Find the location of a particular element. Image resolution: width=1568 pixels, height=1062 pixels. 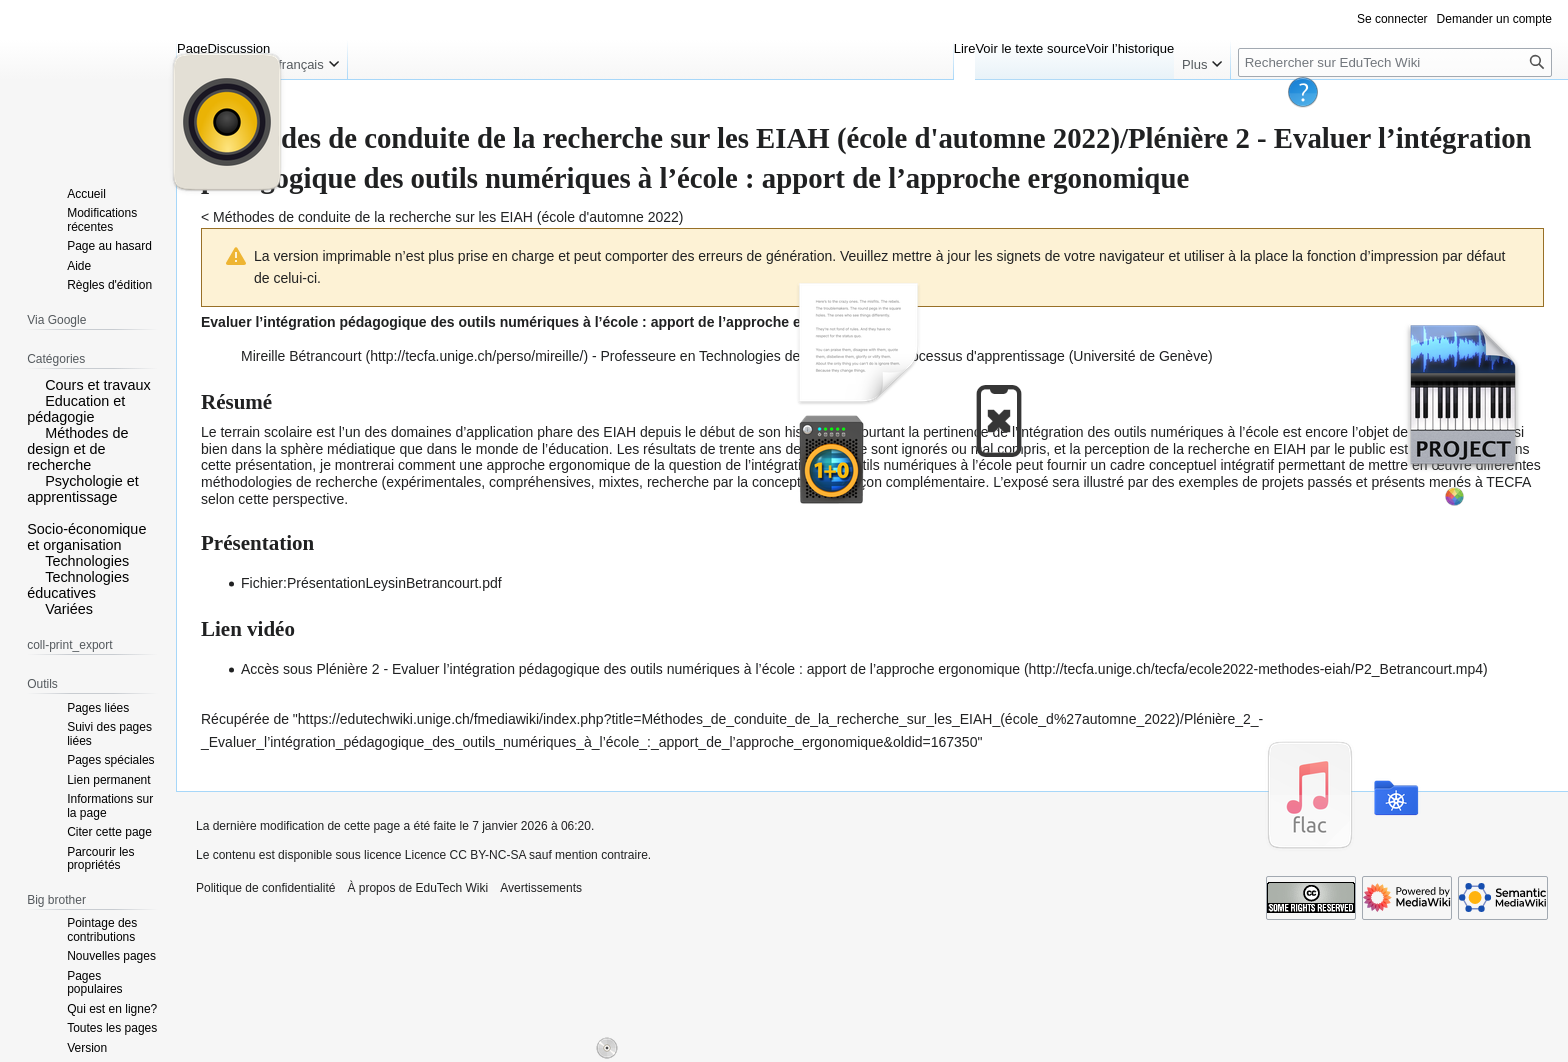

a flac audio file is located at coordinates (1310, 795).